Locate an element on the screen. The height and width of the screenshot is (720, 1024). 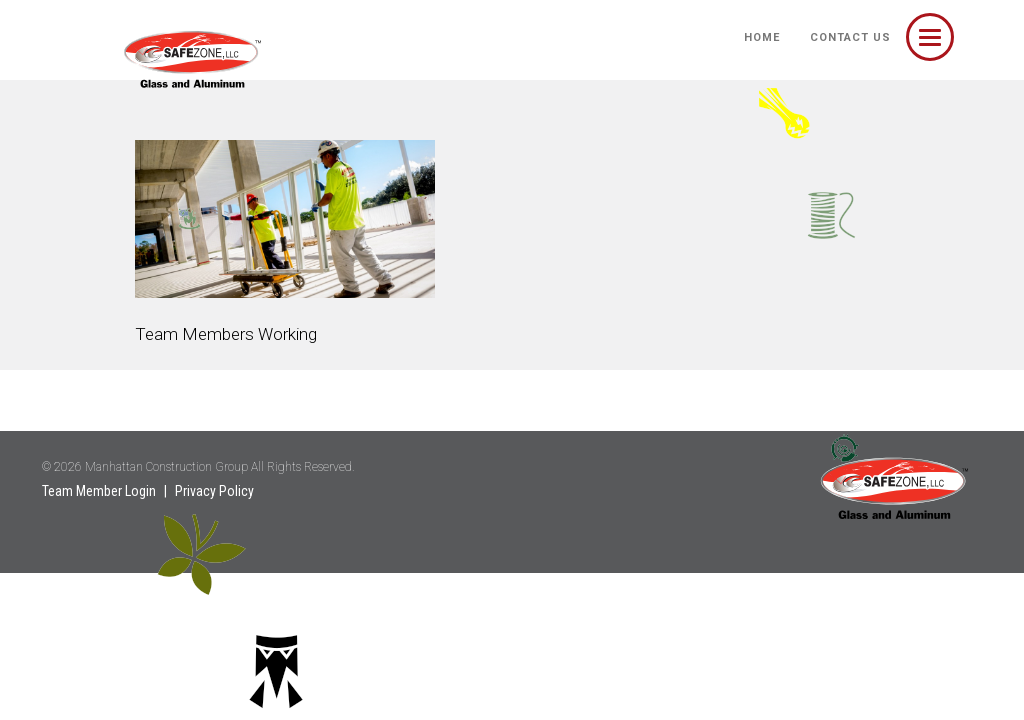
indicates incoming threat or danger event in game is located at coordinates (784, 113).